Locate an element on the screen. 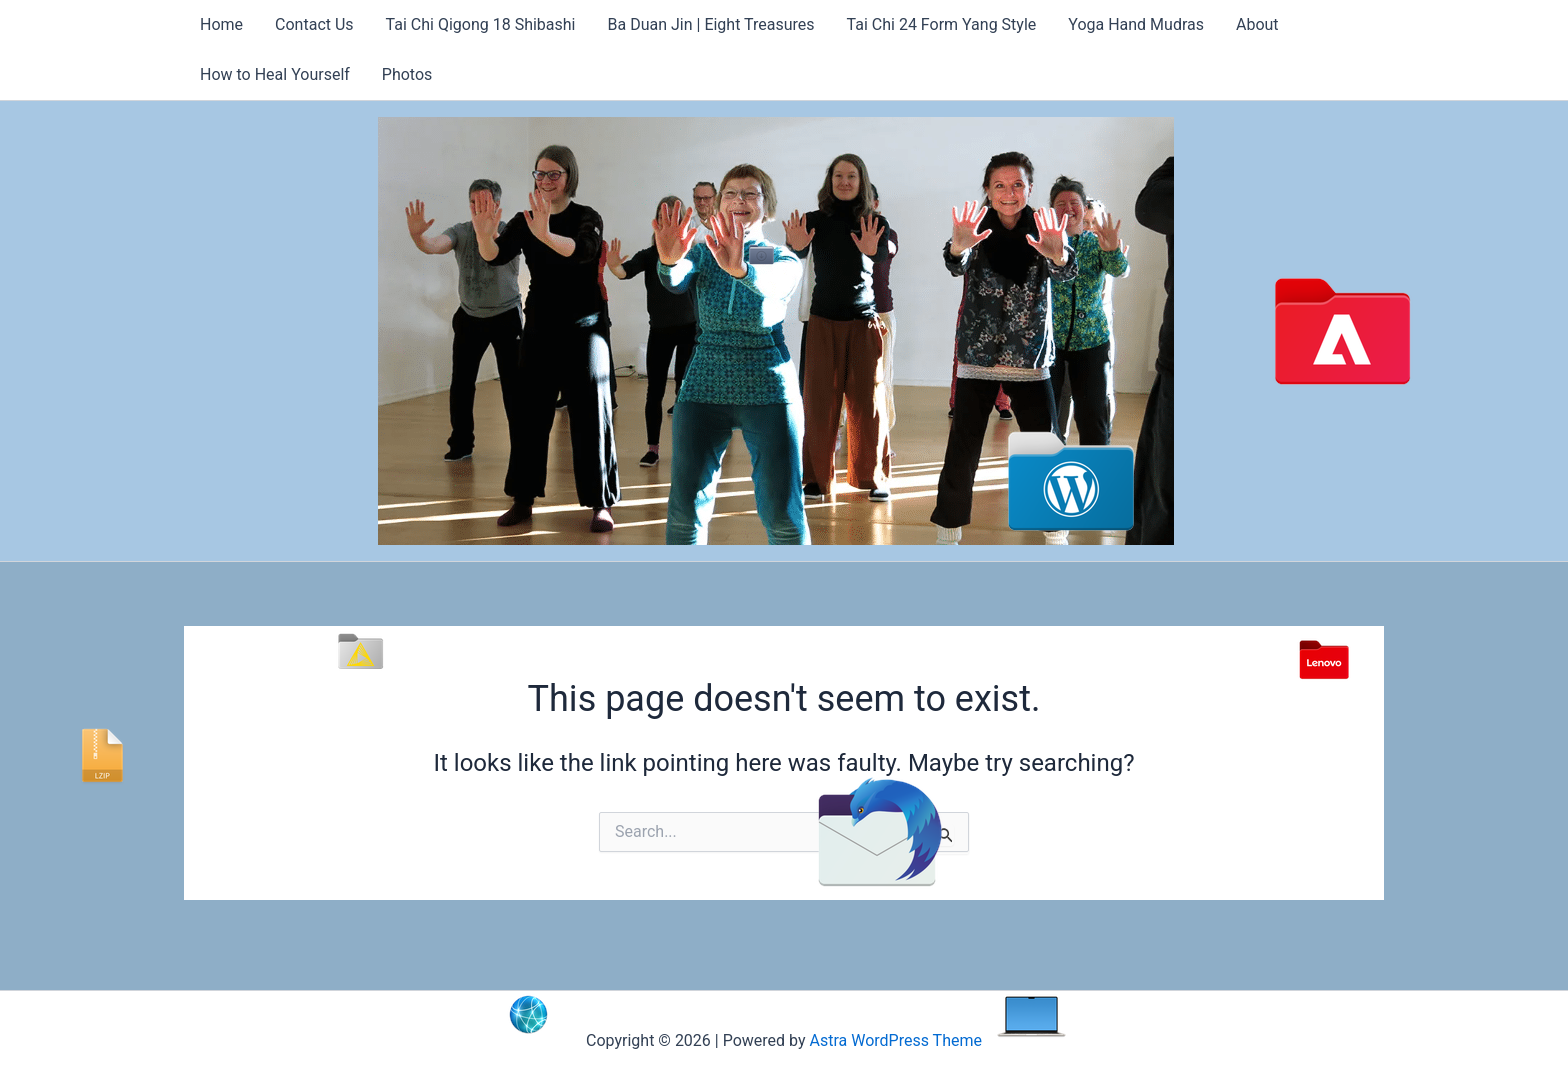 This screenshot has height=1091, width=1568. open folder containing Lenovo files or applications is located at coordinates (1324, 661).